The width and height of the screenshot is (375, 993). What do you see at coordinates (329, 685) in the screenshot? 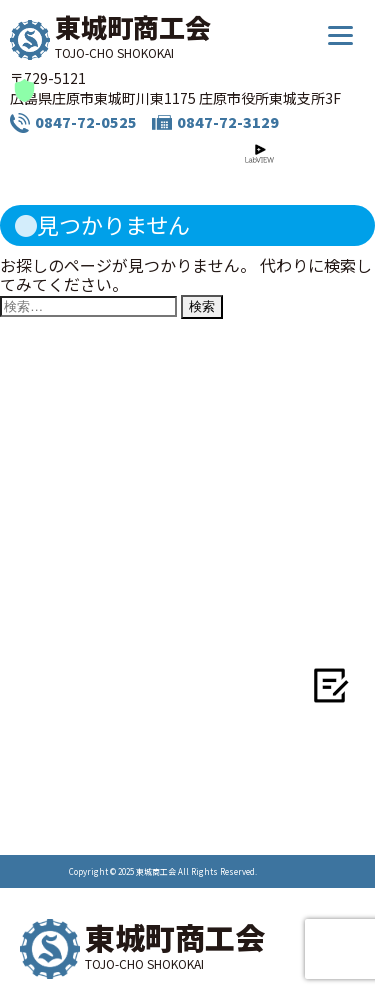
I see `edit or compose a draft document` at bounding box center [329, 685].